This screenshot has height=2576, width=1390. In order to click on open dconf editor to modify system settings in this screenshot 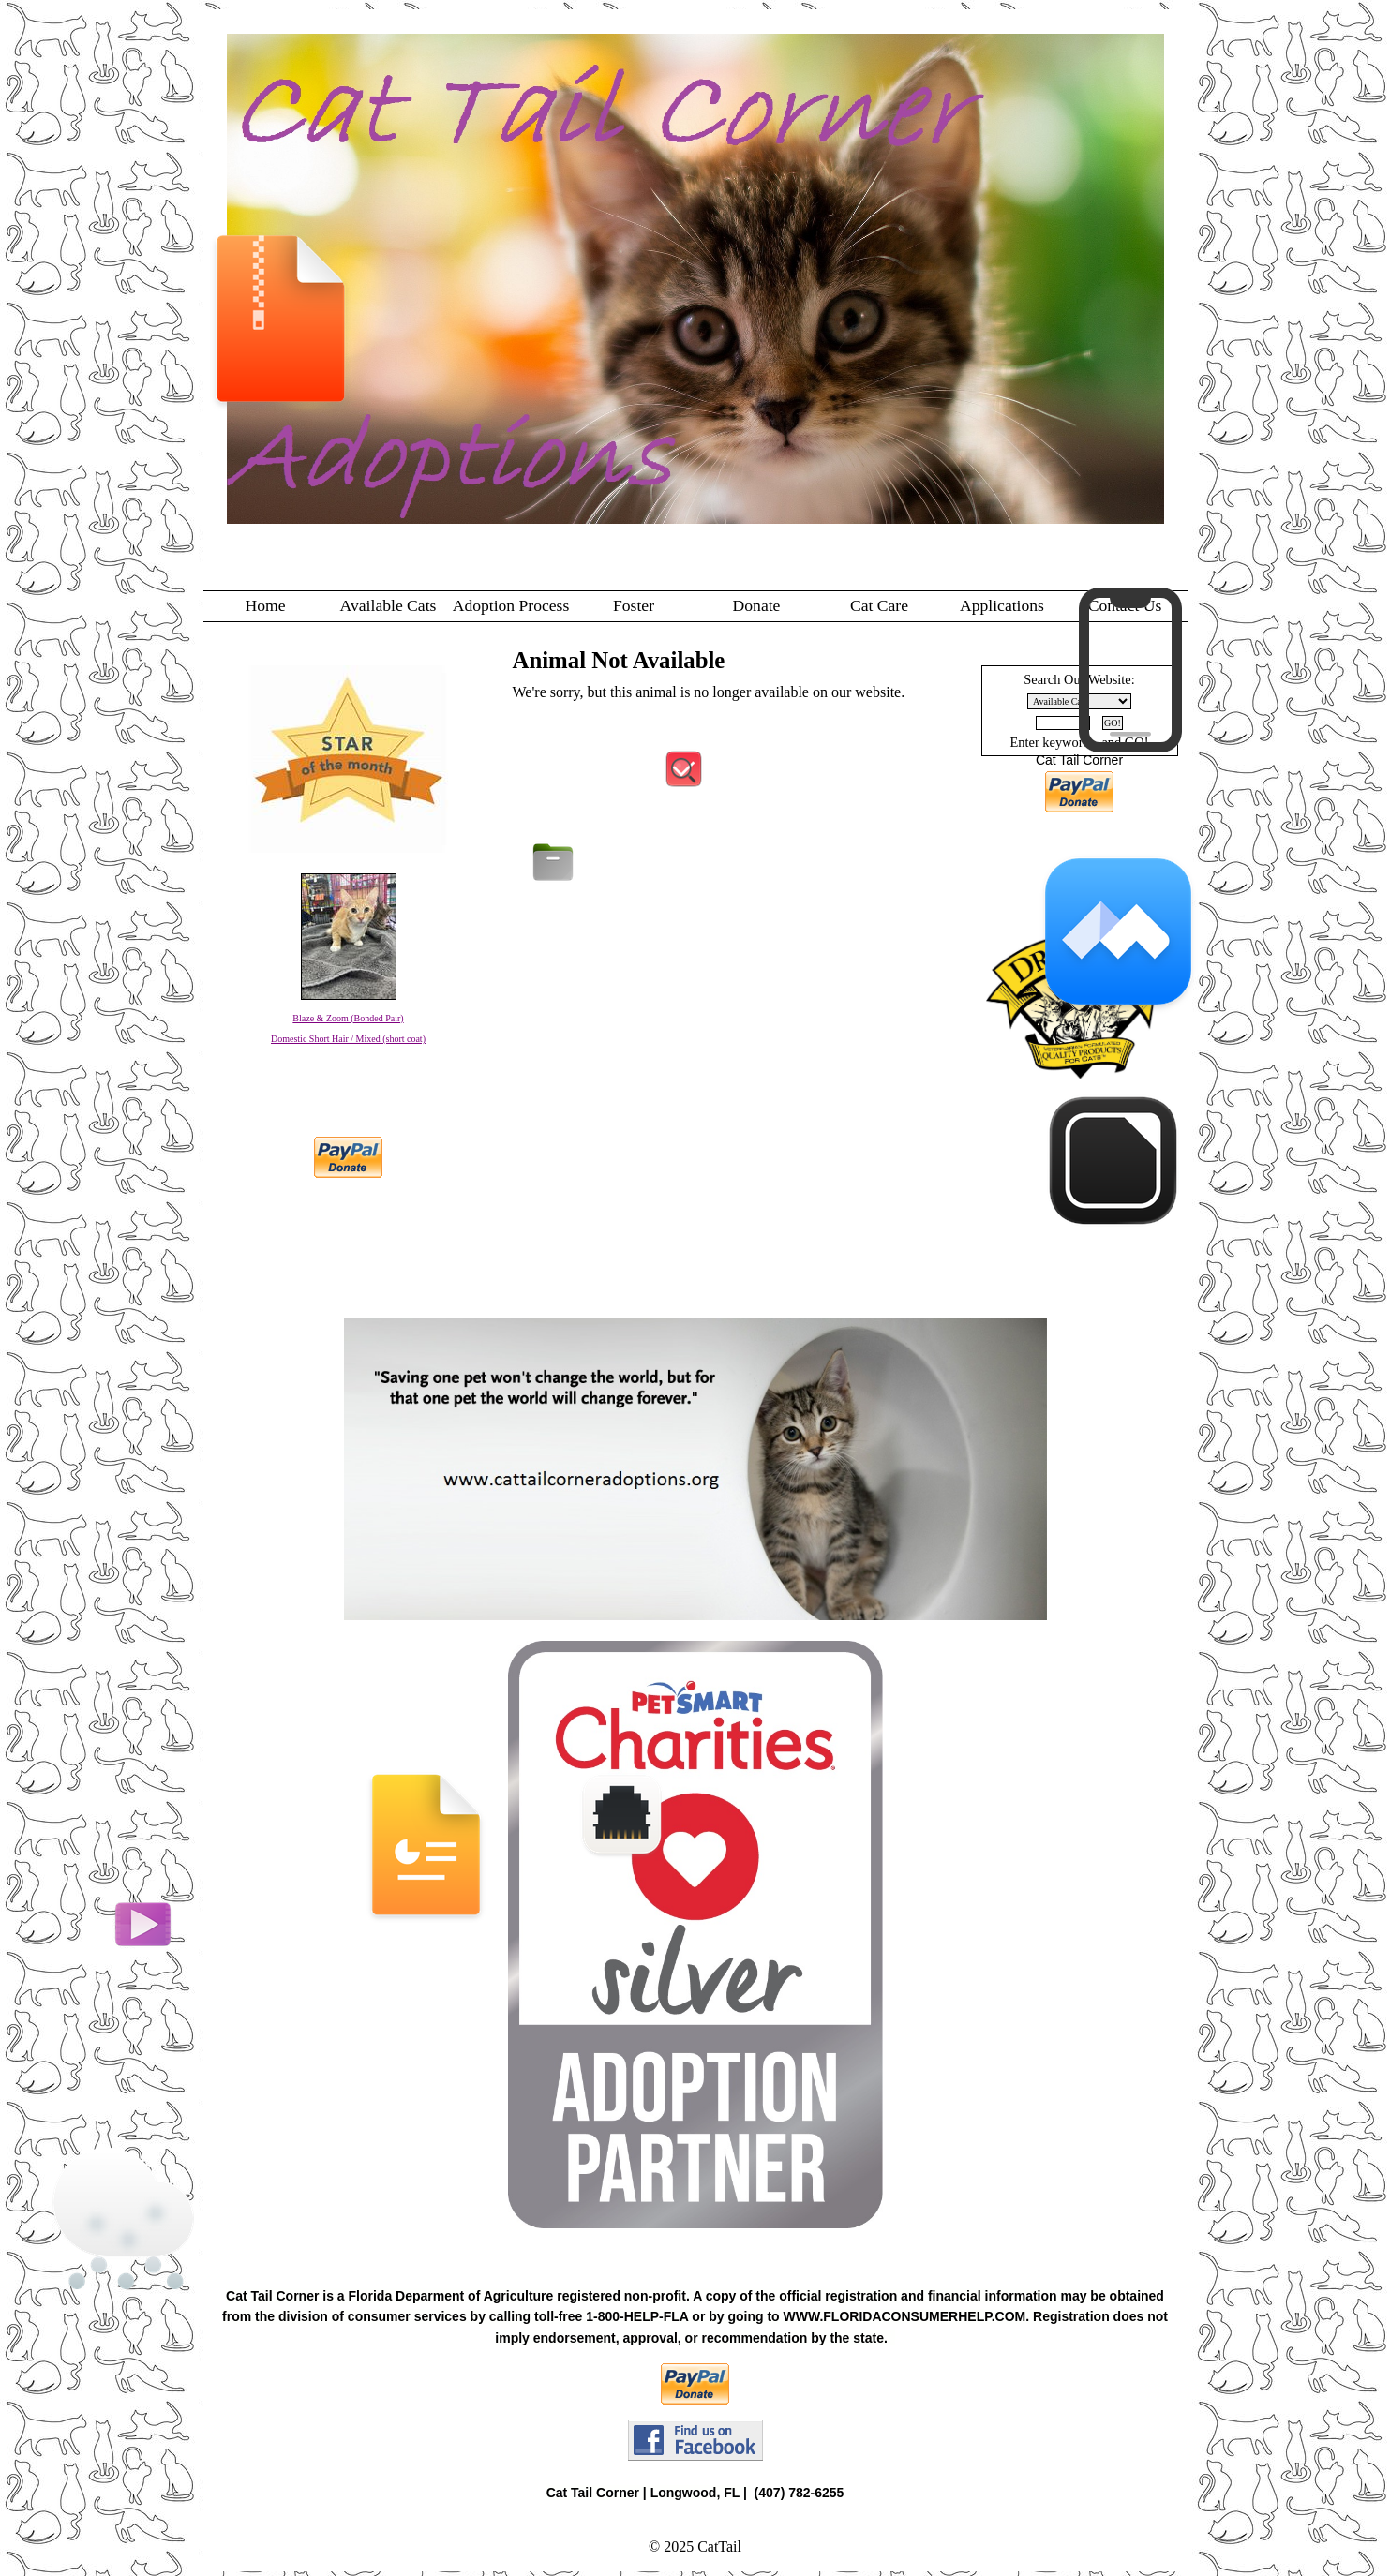, I will do `click(683, 768)`.